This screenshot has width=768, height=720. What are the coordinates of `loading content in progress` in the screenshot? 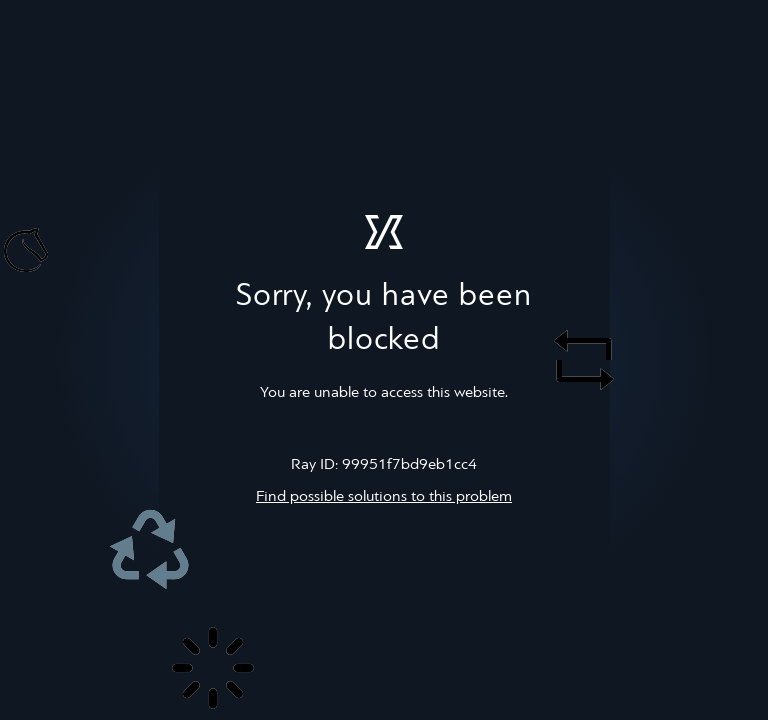 It's located at (213, 668).